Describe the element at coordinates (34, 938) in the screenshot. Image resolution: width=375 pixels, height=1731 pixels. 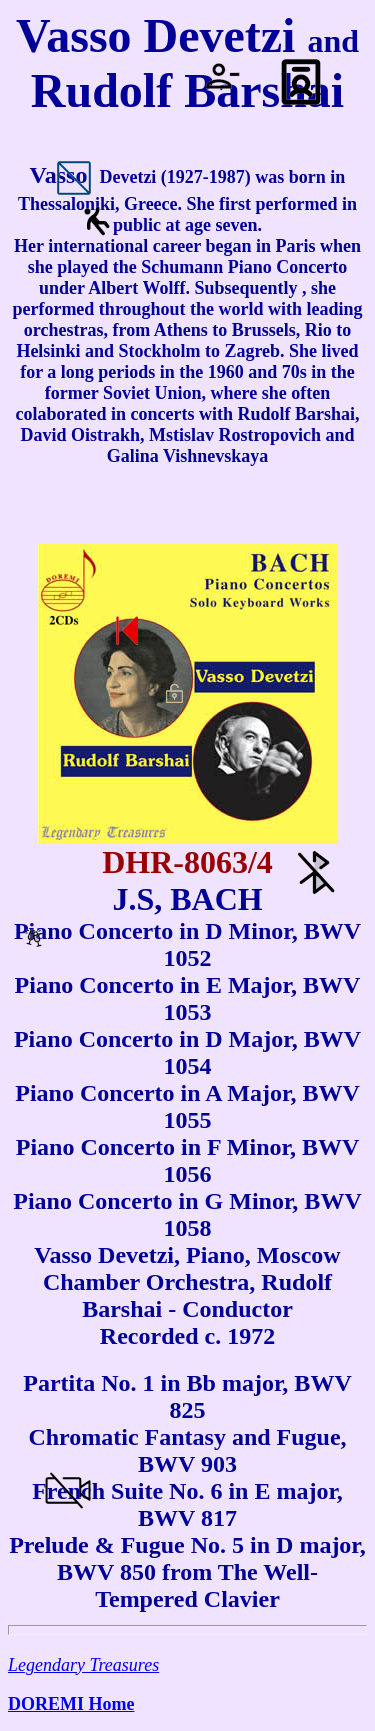
I see `celebrate an achievement or milestone` at that location.